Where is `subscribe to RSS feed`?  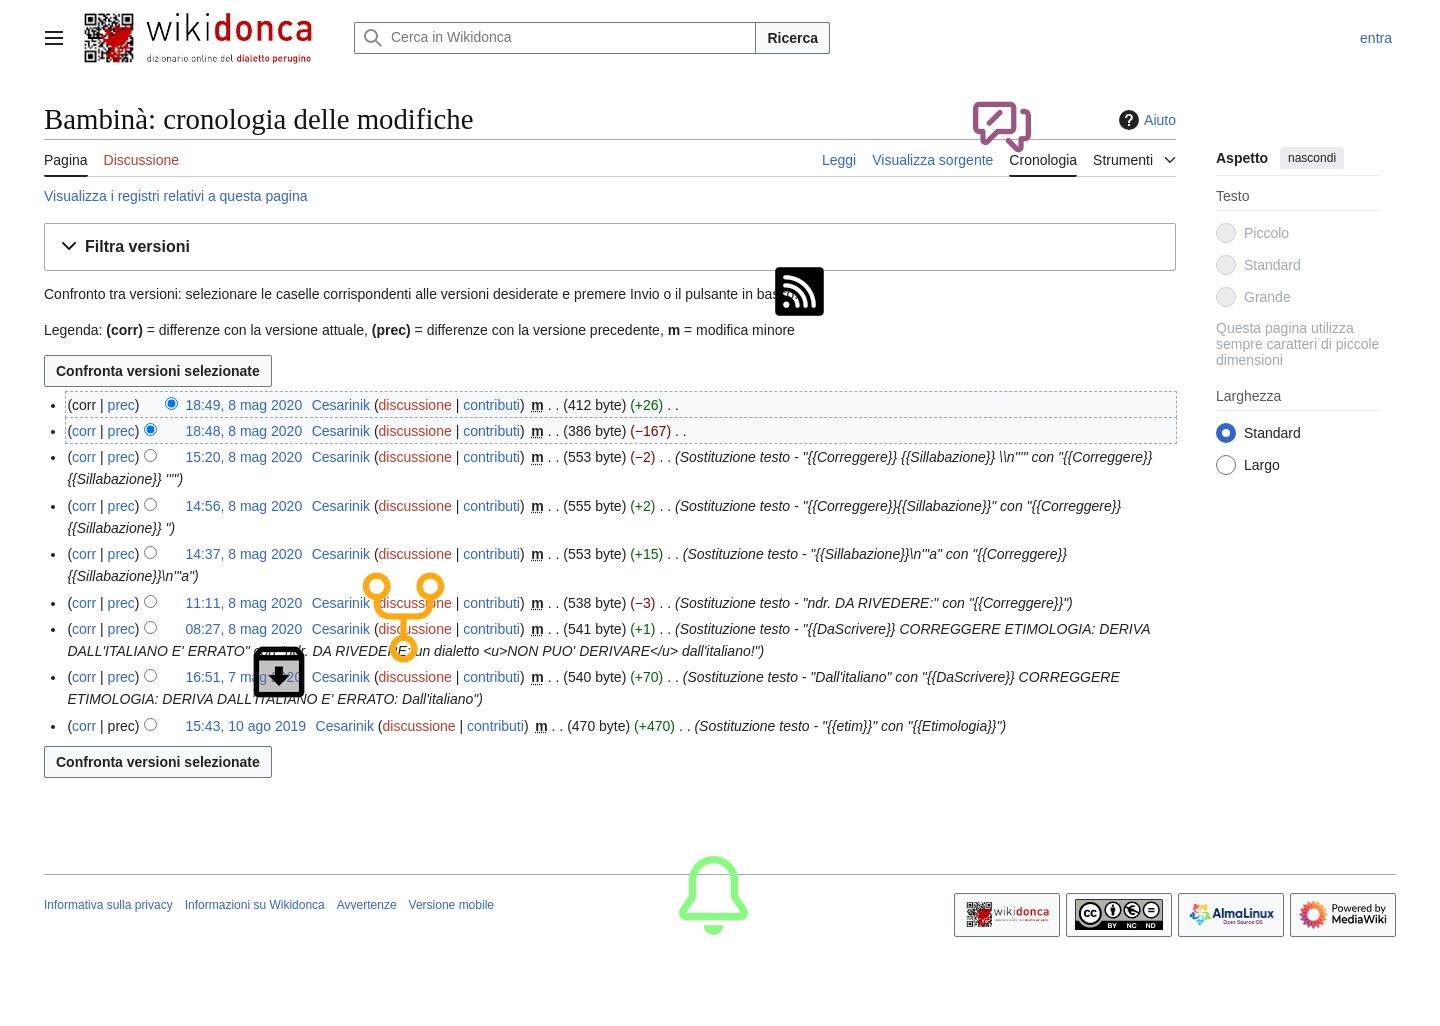
subscribe to RSS feed is located at coordinates (799, 291).